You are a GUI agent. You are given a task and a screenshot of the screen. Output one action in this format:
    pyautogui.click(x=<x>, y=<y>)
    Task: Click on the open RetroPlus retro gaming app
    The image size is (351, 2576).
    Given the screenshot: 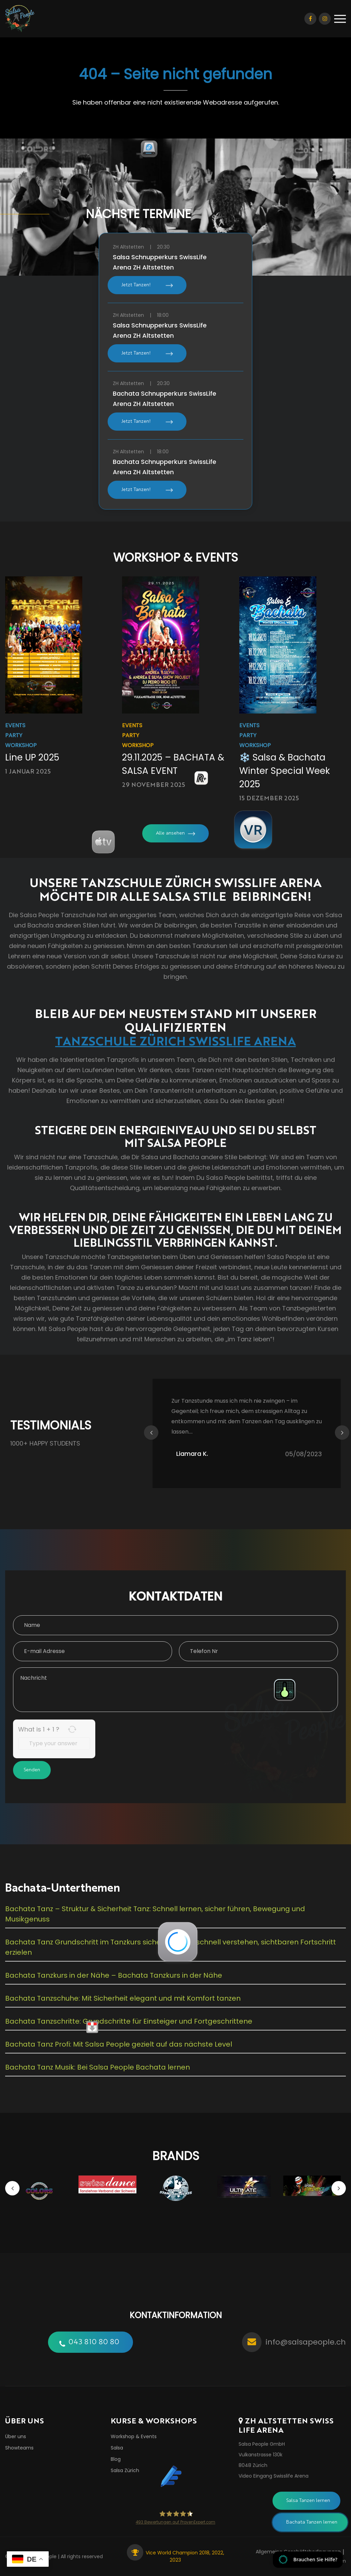 What is the action you would take?
    pyautogui.click(x=201, y=778)
    